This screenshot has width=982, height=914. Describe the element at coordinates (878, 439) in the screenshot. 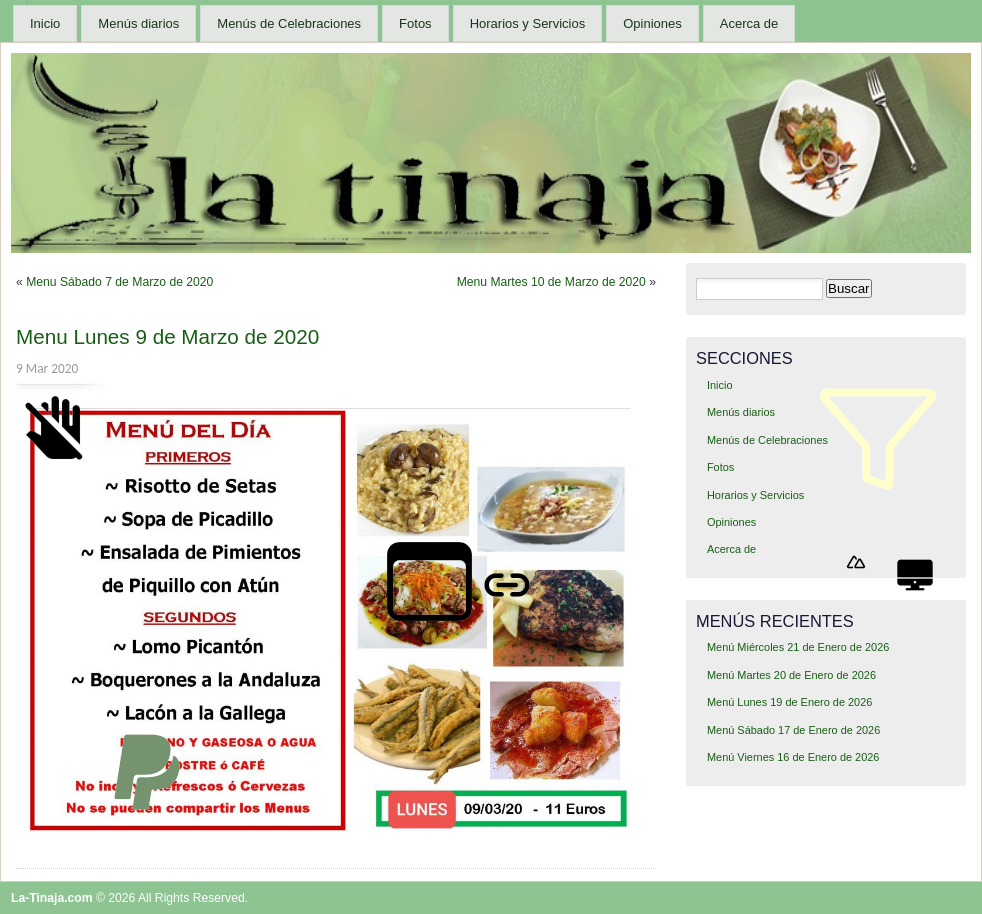

I see `filter or sort content` at that location.